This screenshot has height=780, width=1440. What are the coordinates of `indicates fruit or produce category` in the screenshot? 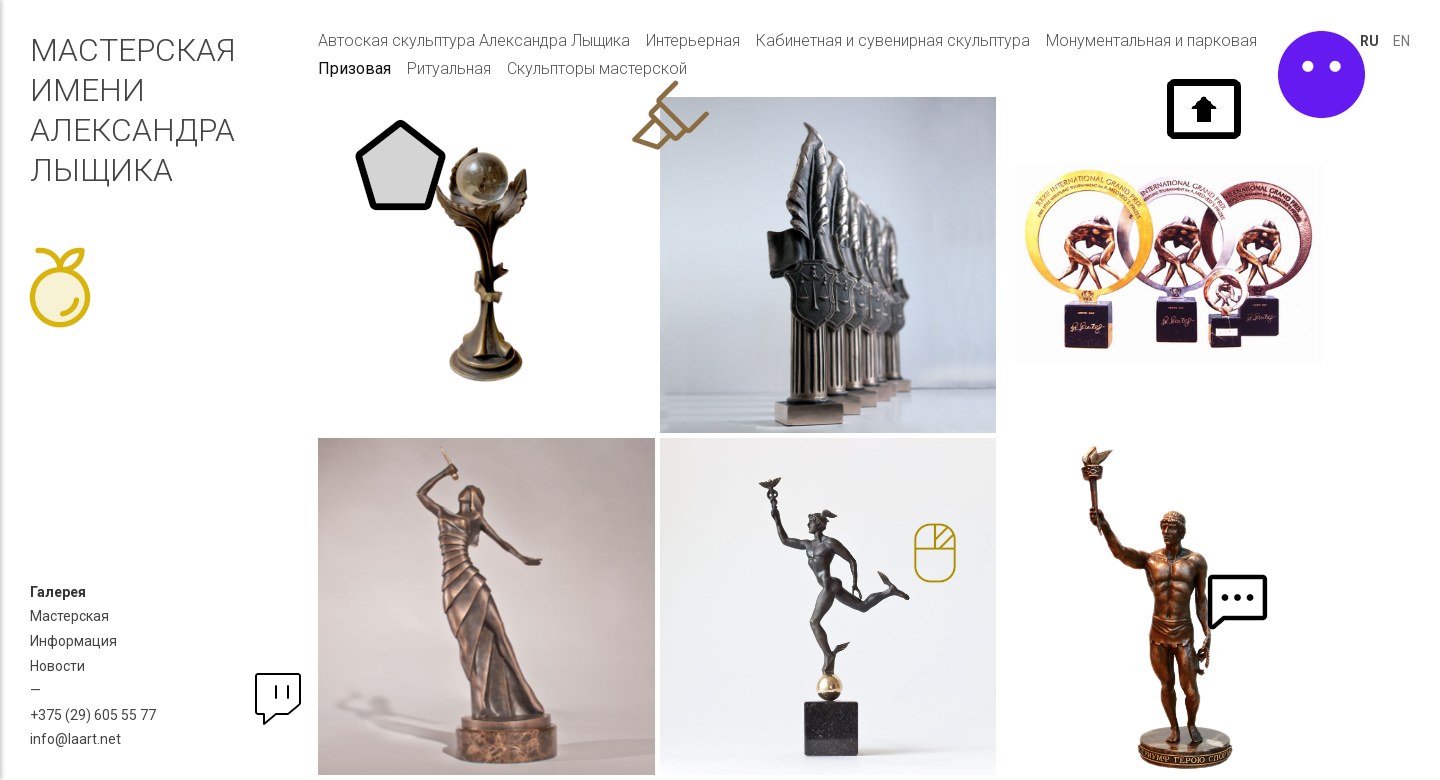 It's located at (60, 289).